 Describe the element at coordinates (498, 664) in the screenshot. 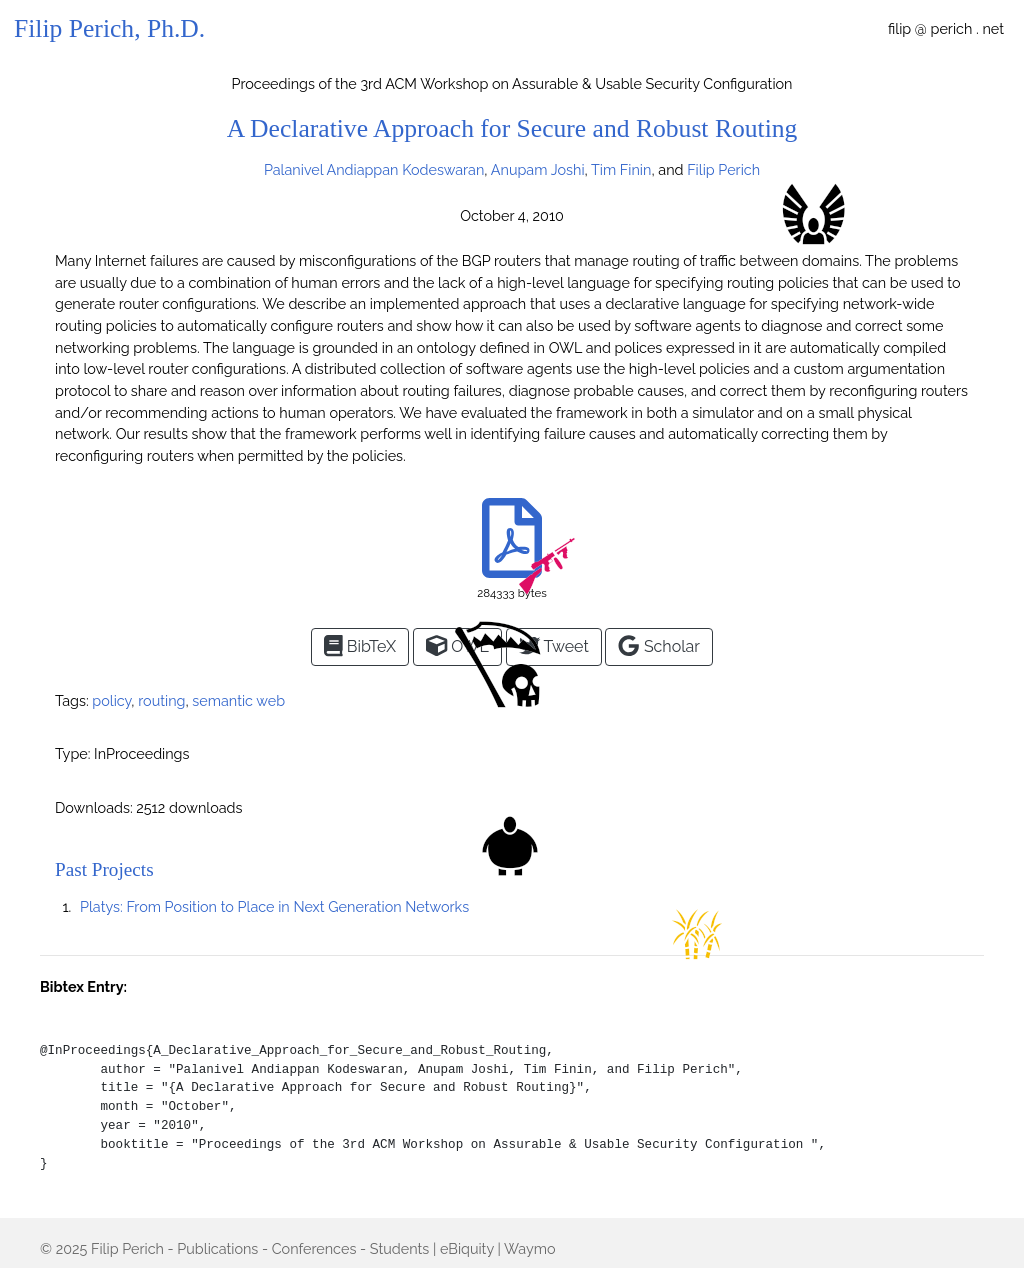

I see `death or game over state indicator` at that location.